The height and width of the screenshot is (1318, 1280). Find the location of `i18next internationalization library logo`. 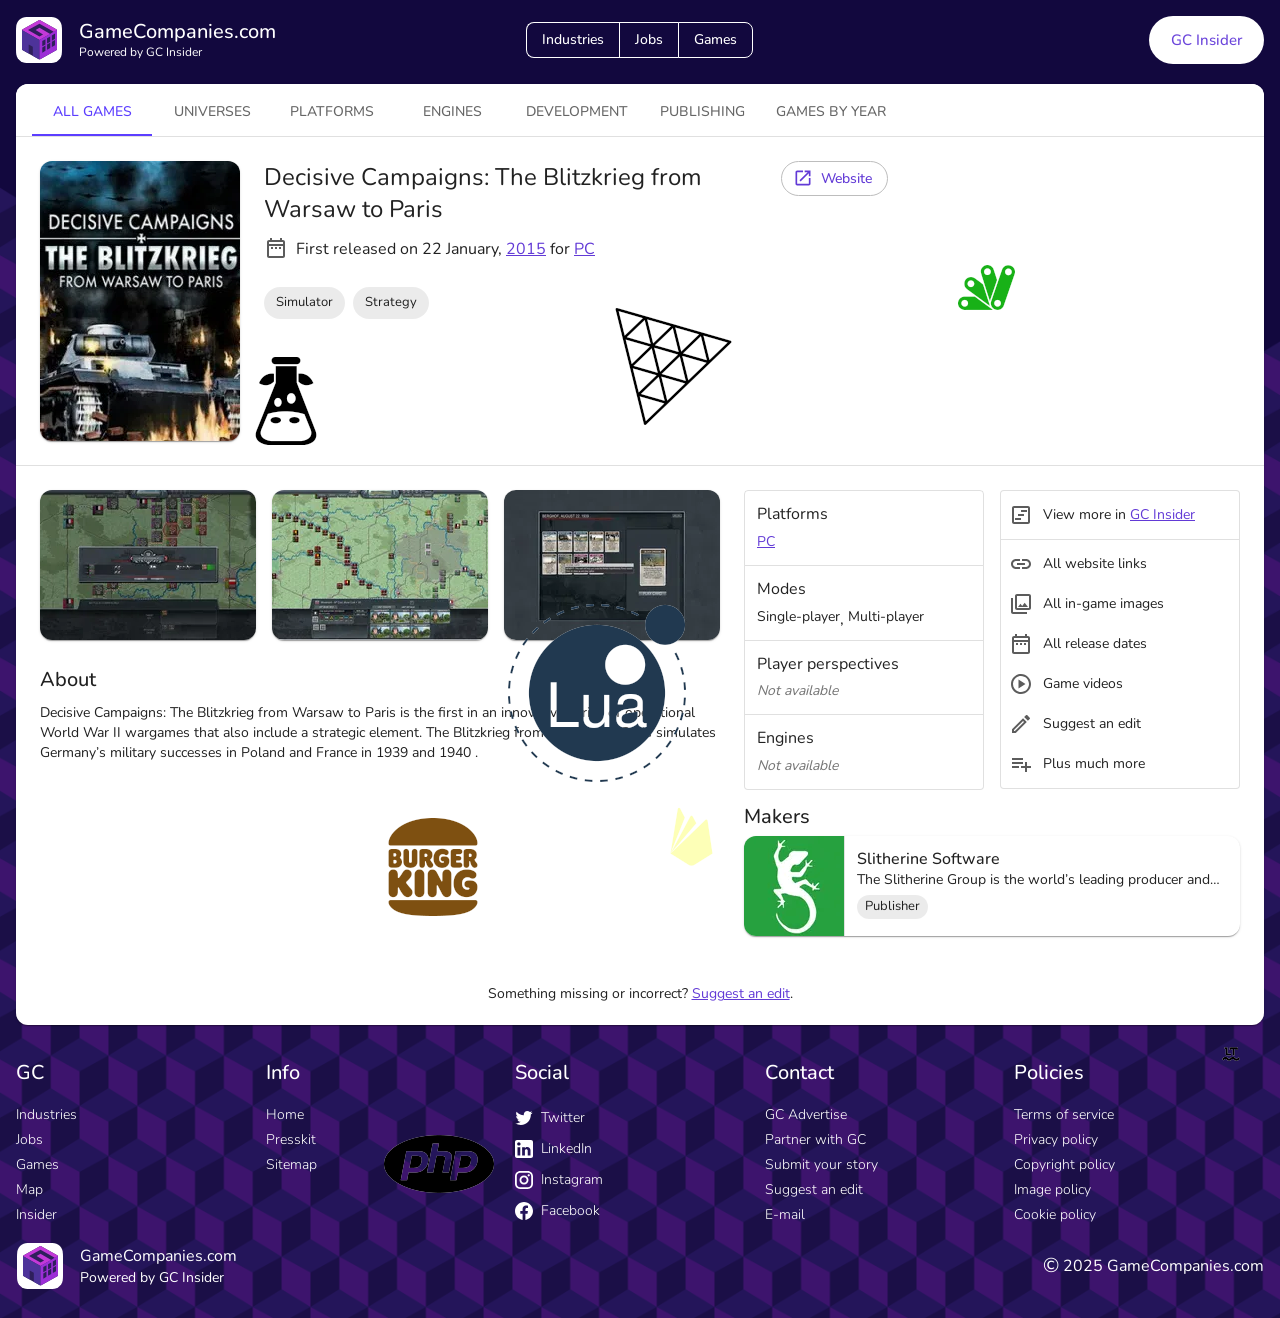

i18next internationalization library logo is located at coordinates (286, 401).